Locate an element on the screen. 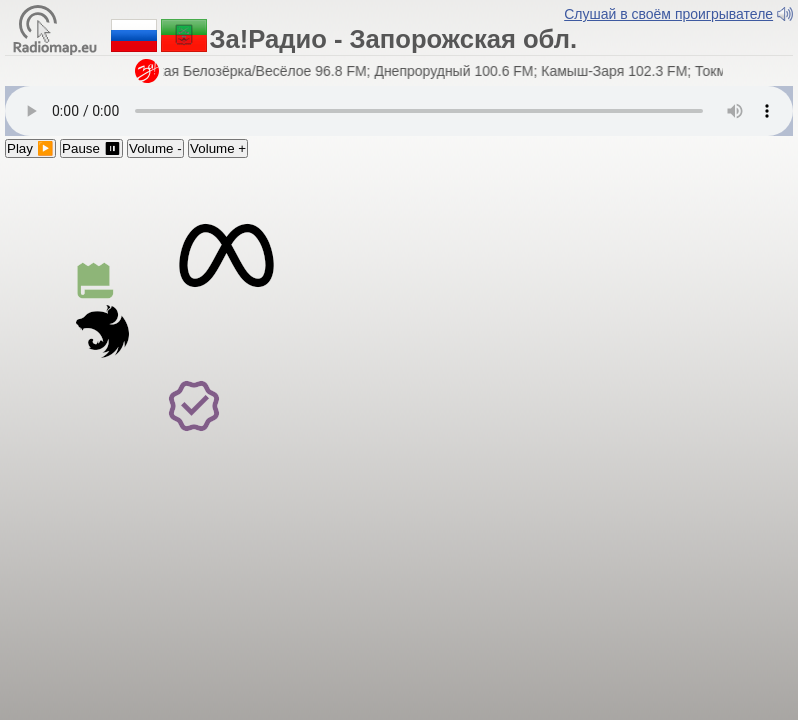 This screenshot has height=720, width=798. NestJS framework logo is located at coordinates (102, 331).